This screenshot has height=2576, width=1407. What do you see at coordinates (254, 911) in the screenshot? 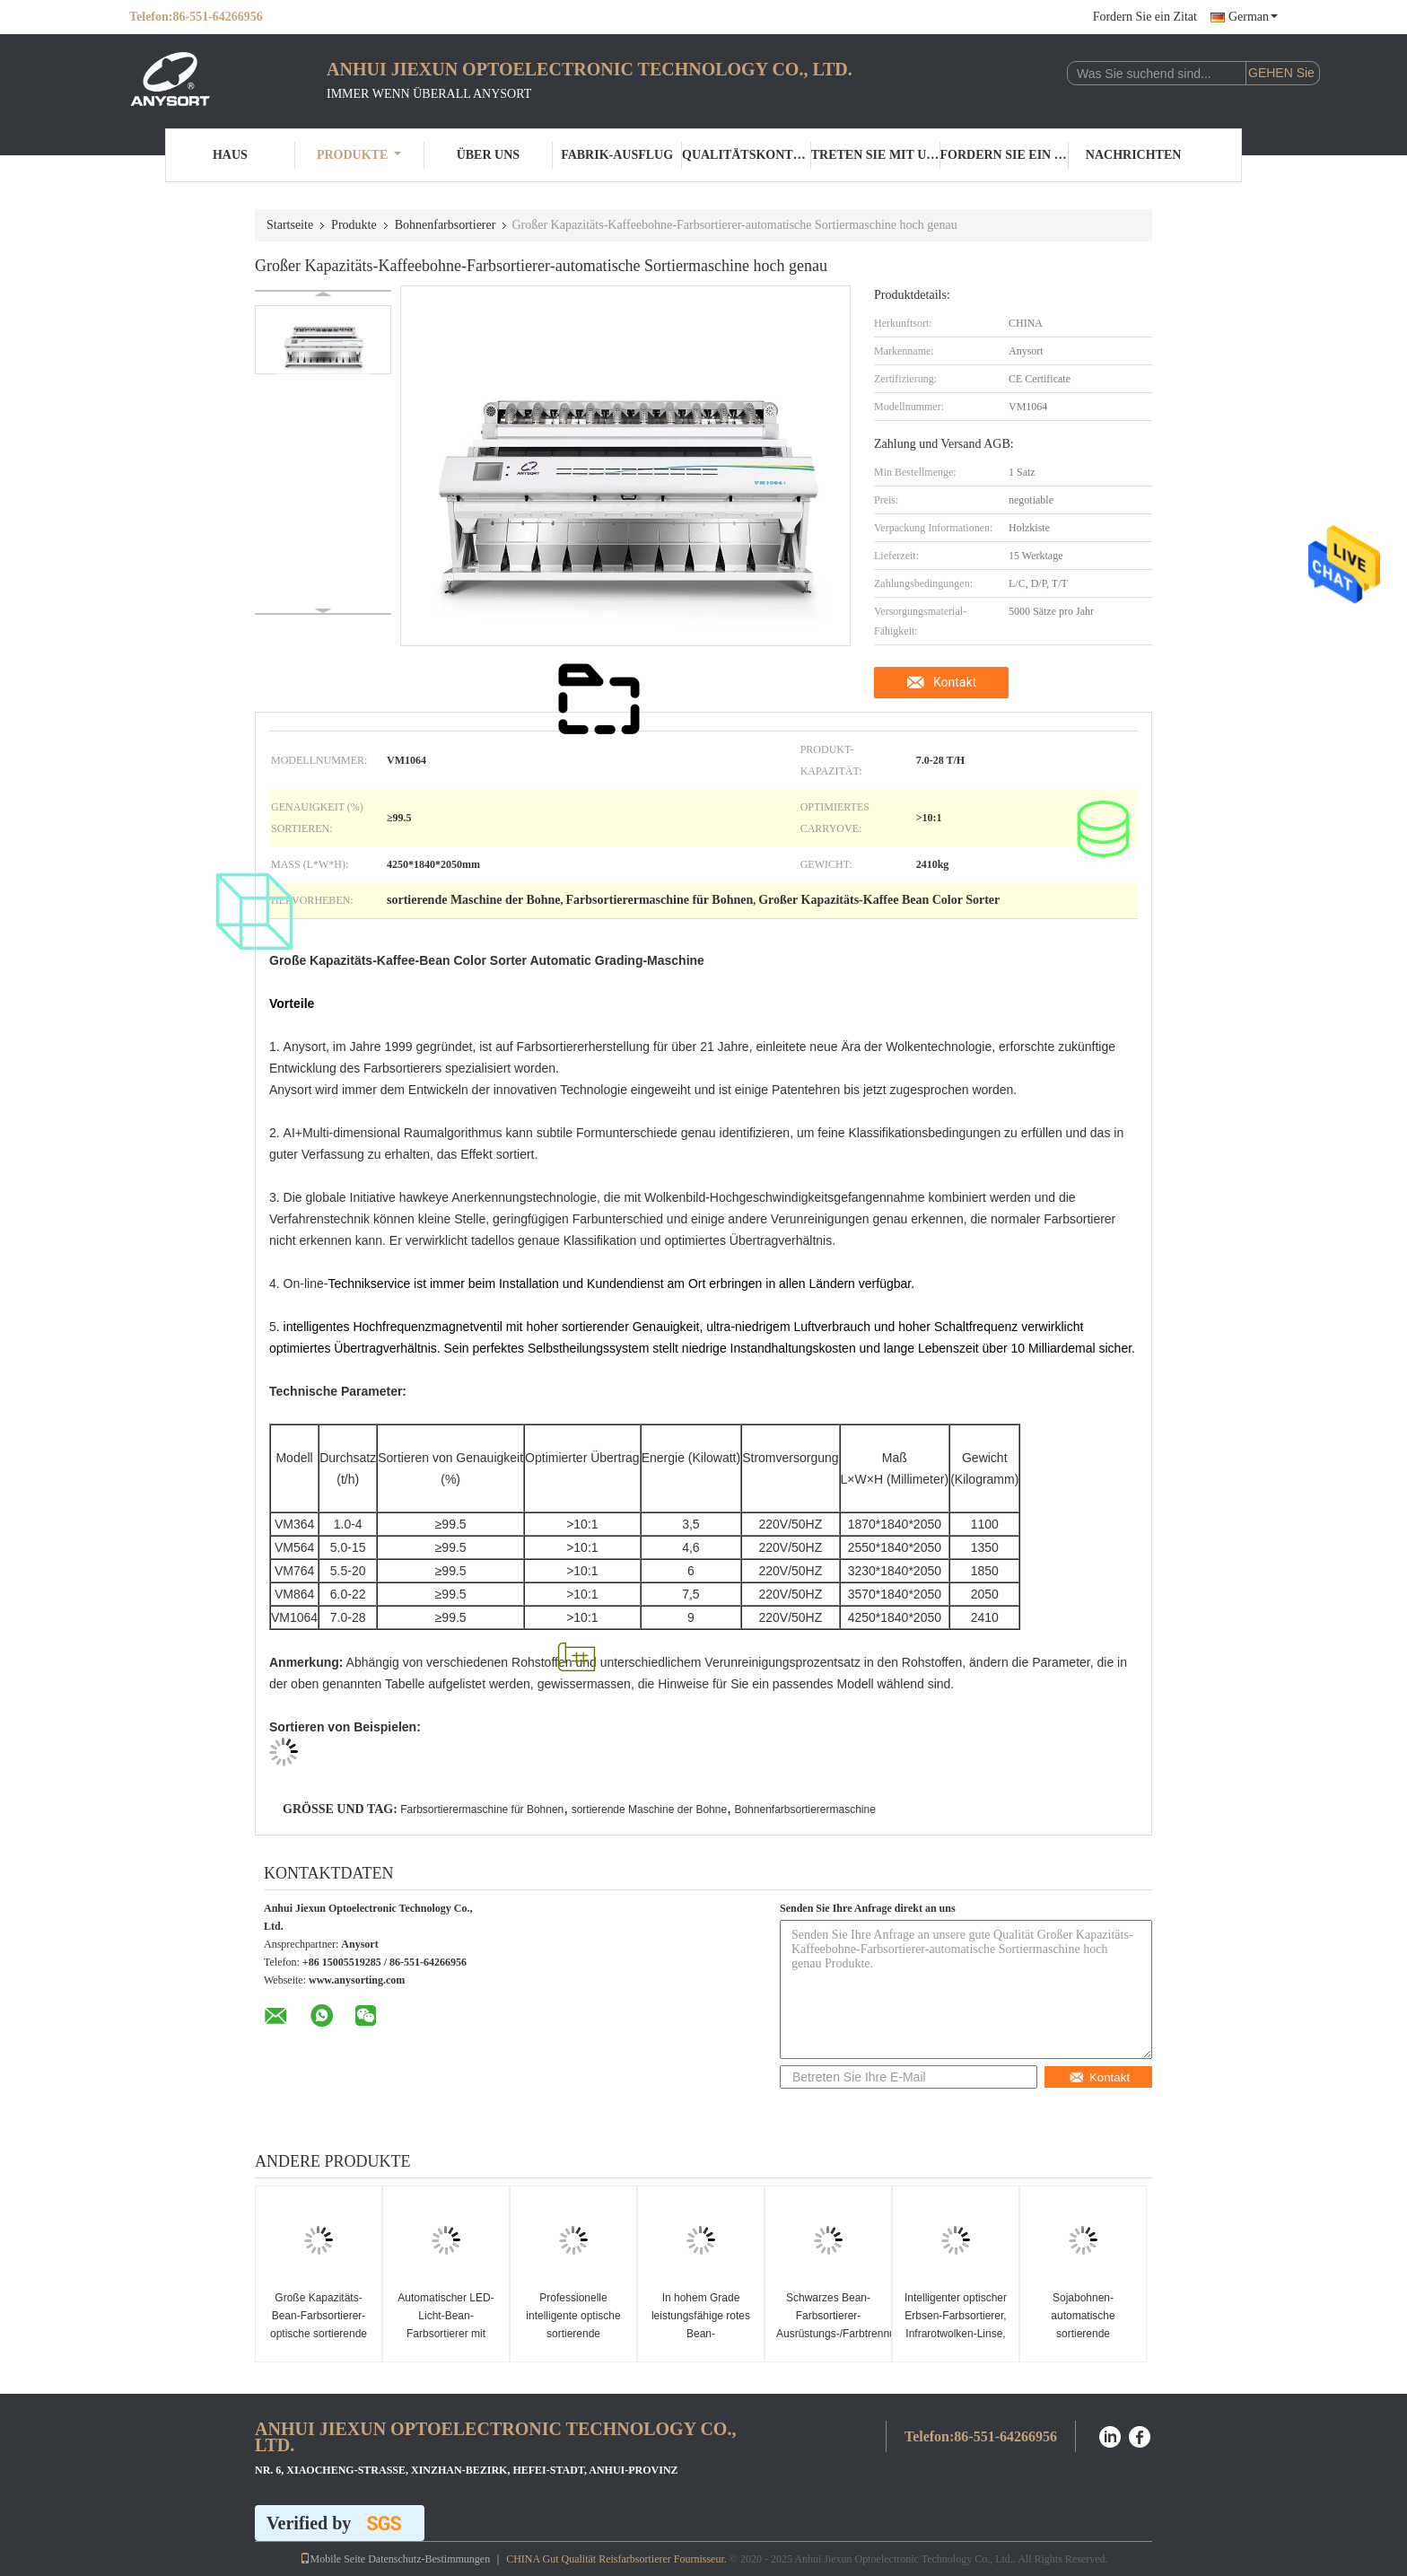
I see `view 3D model or object` at bounding box center [254, 911].